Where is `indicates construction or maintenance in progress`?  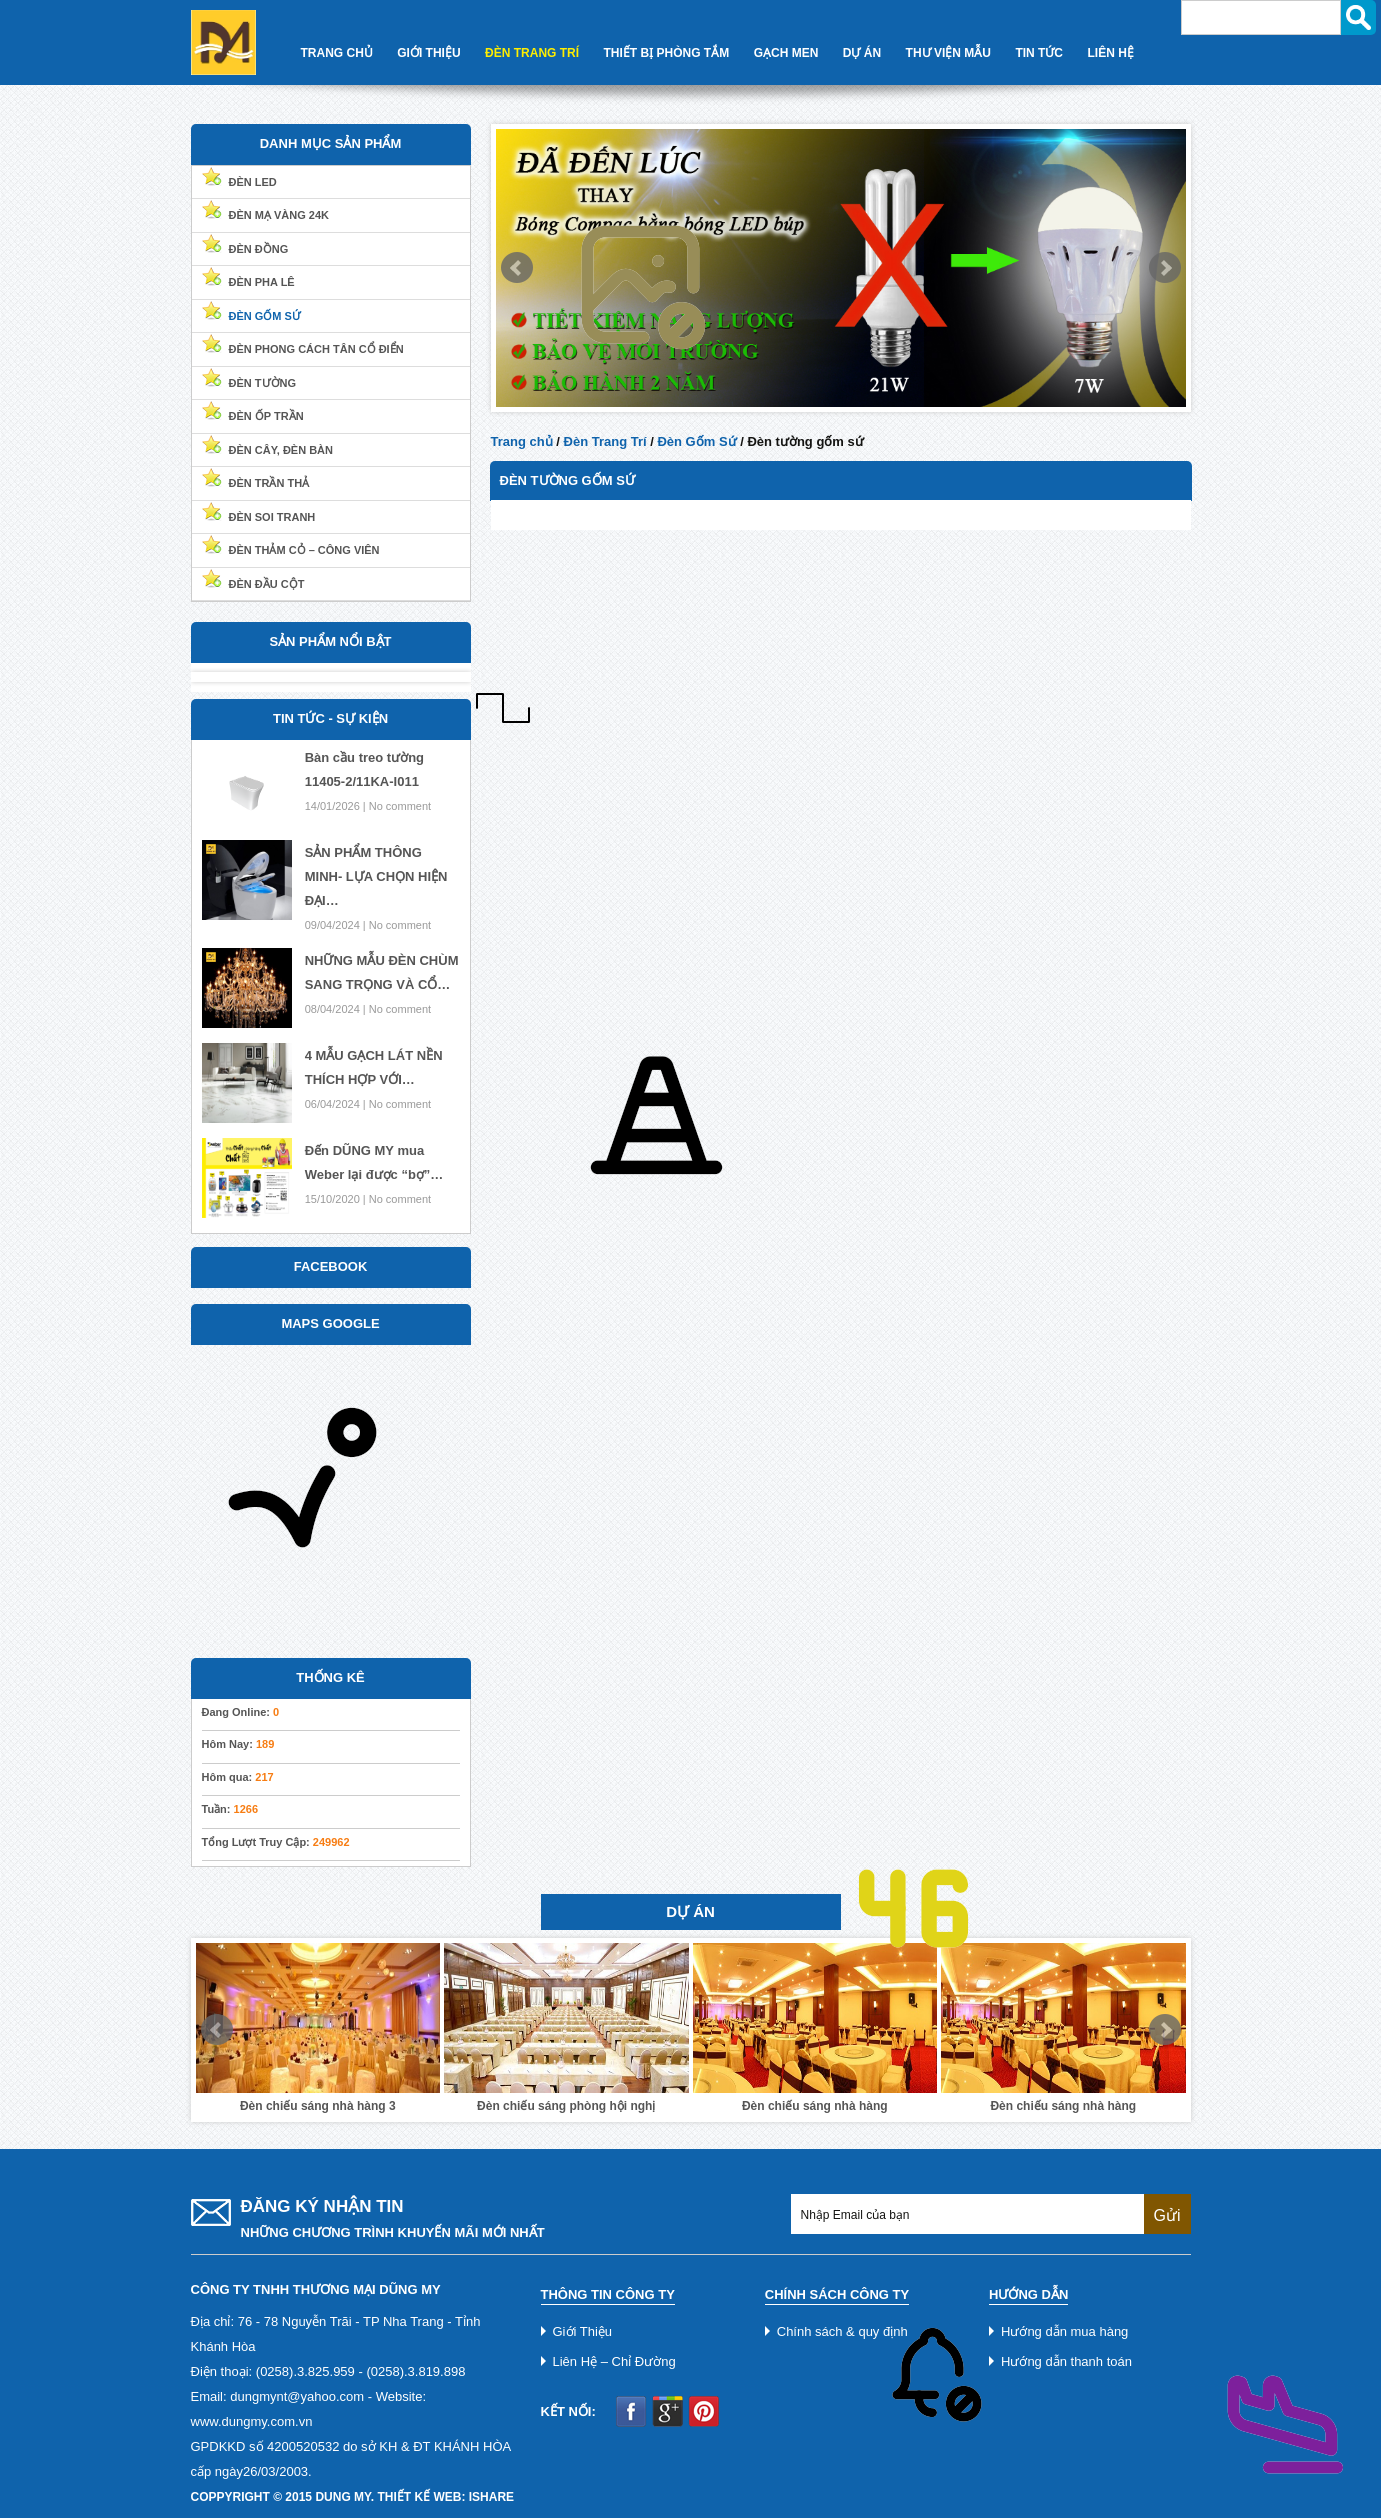
indicates construction or maintenance in progress is located at coordinates (656, 1117).